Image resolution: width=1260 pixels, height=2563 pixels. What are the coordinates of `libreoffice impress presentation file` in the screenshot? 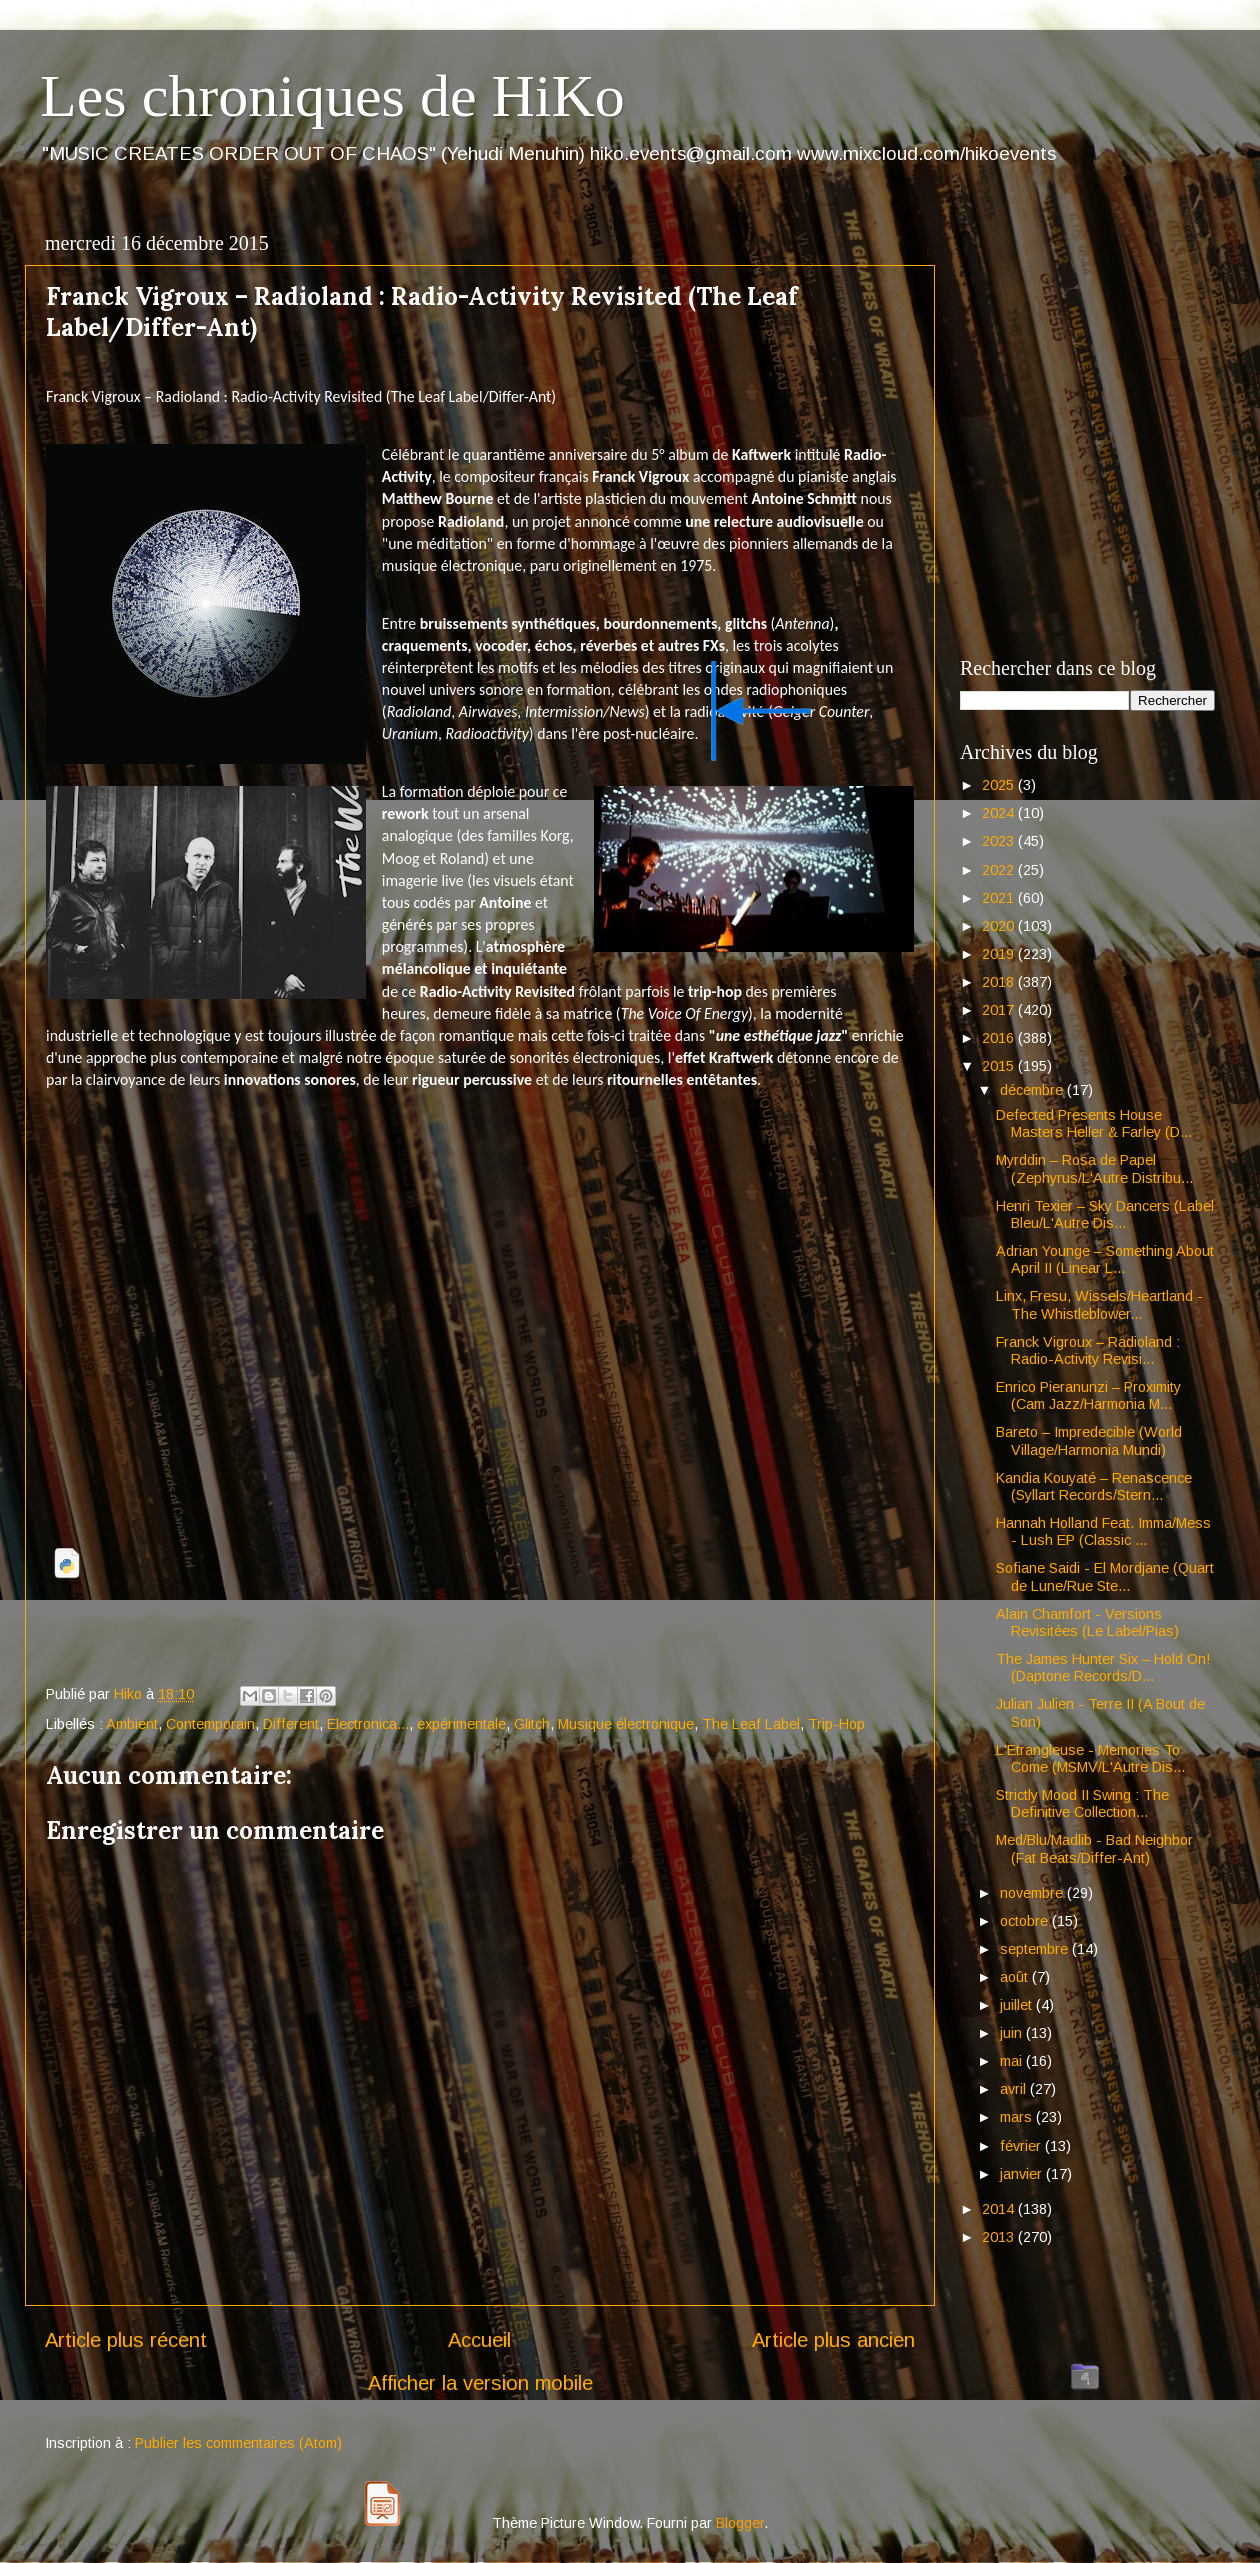 It's located at (382, 2503).